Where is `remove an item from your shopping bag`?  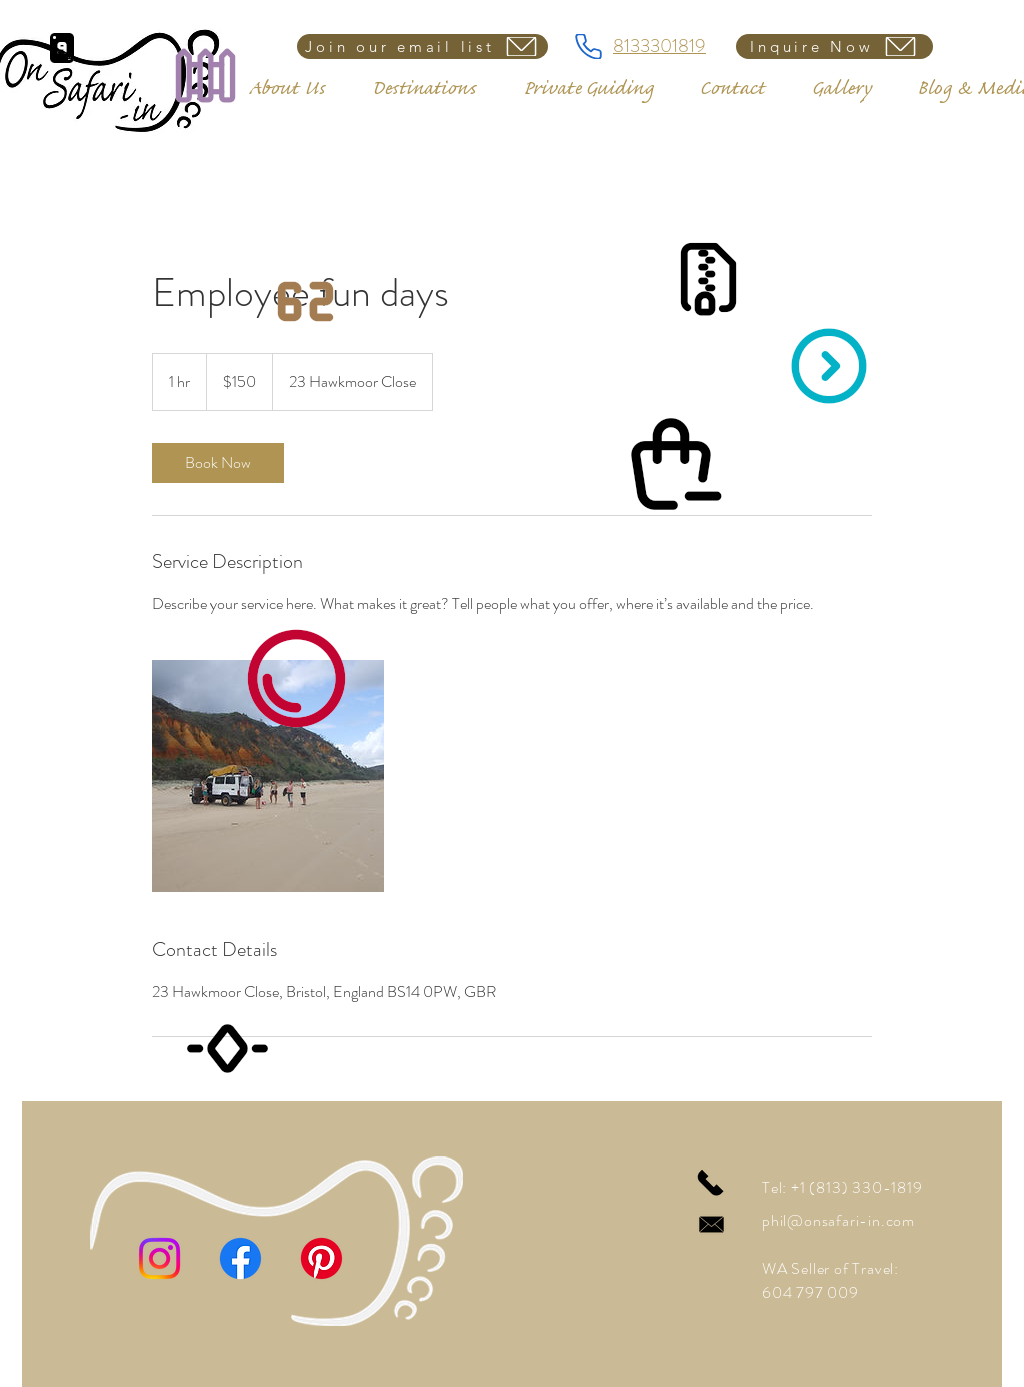
remove an item from your shopping bag is located at coordinates (671, 464).